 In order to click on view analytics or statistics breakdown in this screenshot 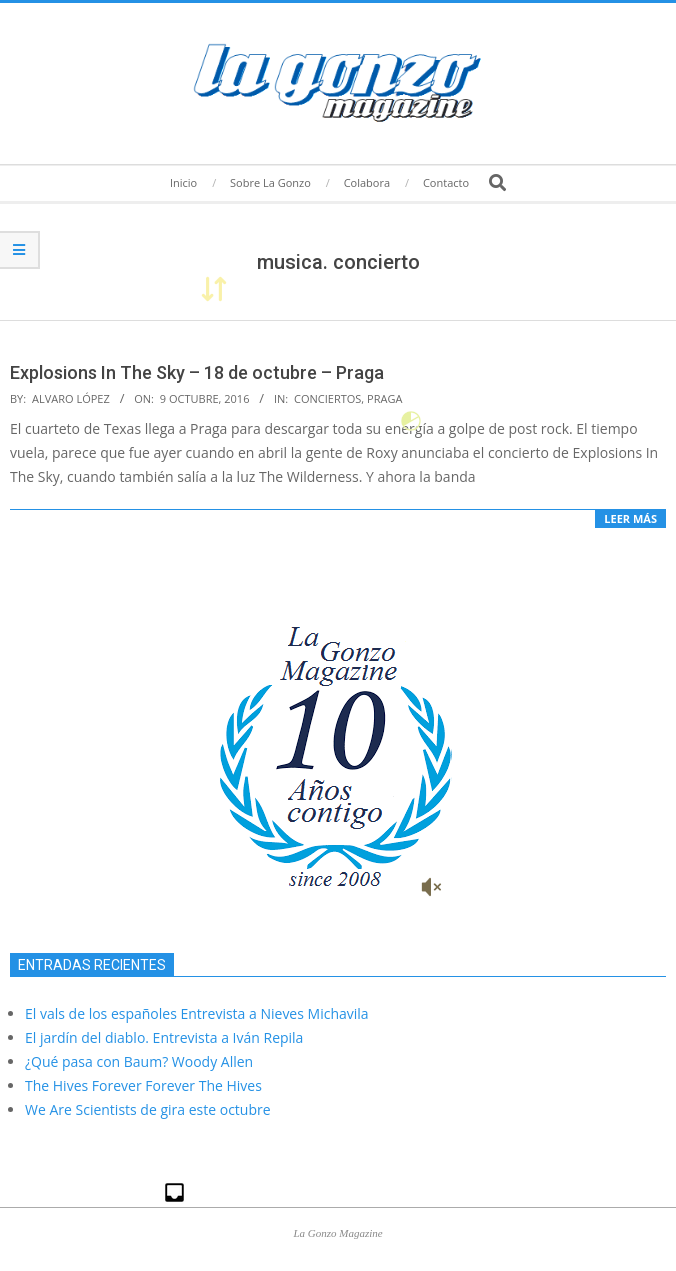, I will do `click(411, 421)`.